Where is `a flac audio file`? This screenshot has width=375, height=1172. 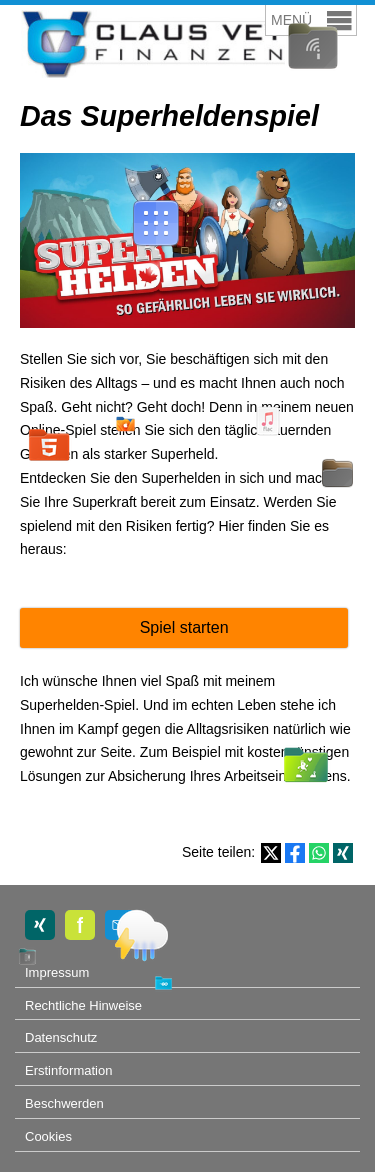
a flac audio file is located at coordinates (268, 421).